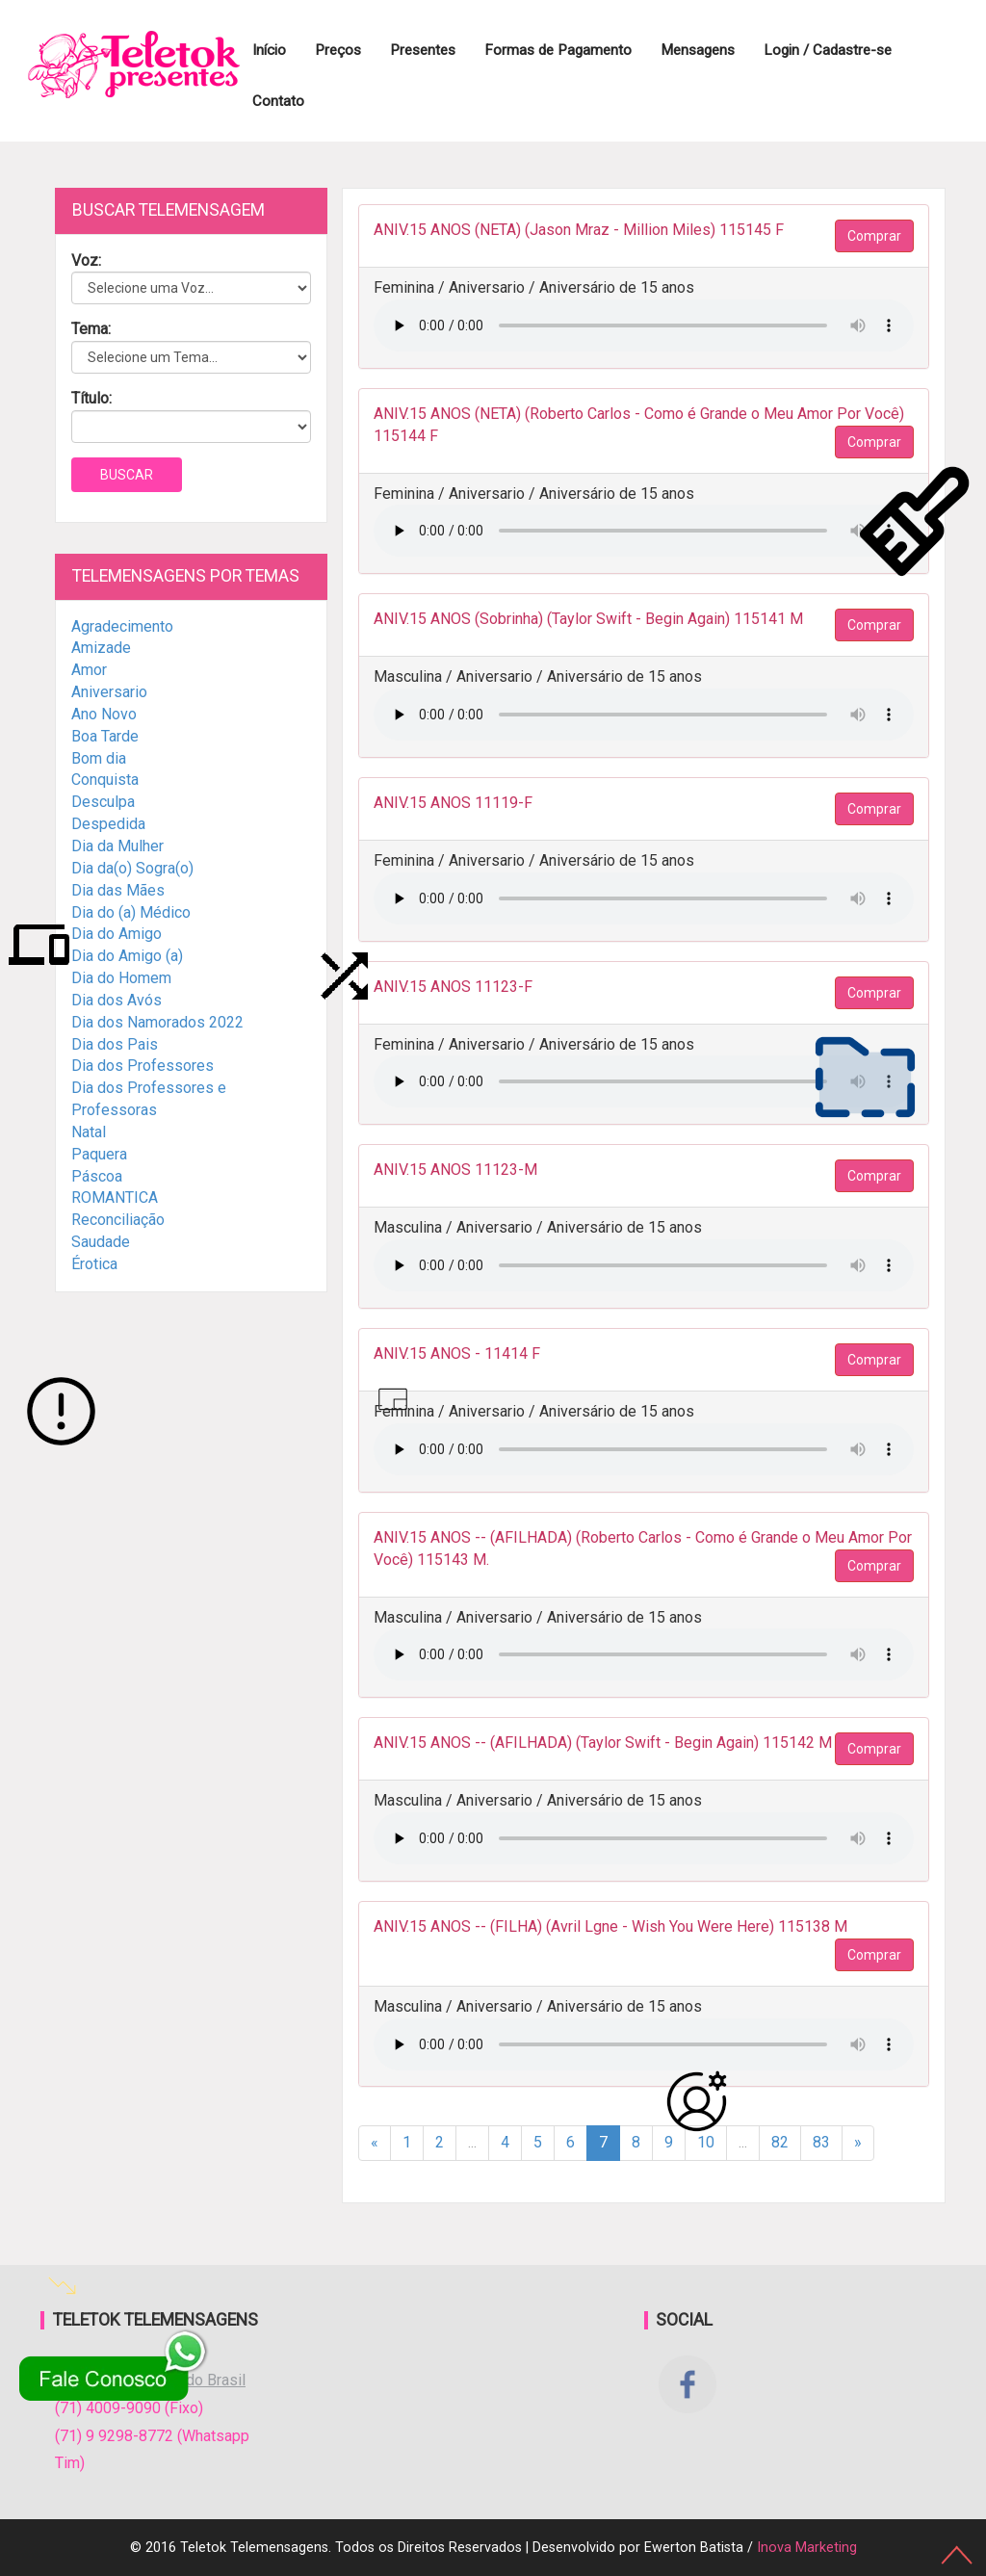 Image resolution: width=986 pixels, height=2576 pixels. I want to click on manage connected devices, so click(39, 944).